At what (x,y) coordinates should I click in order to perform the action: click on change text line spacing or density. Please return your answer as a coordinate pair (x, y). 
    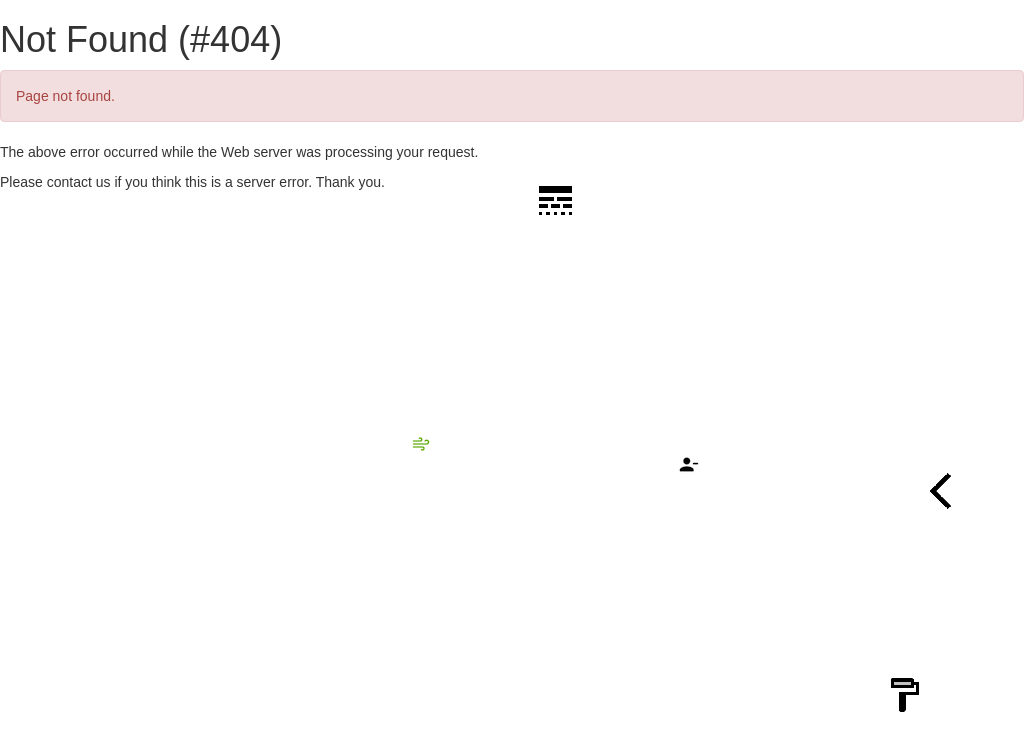
    Looking at the image, I should click on (555, 200).